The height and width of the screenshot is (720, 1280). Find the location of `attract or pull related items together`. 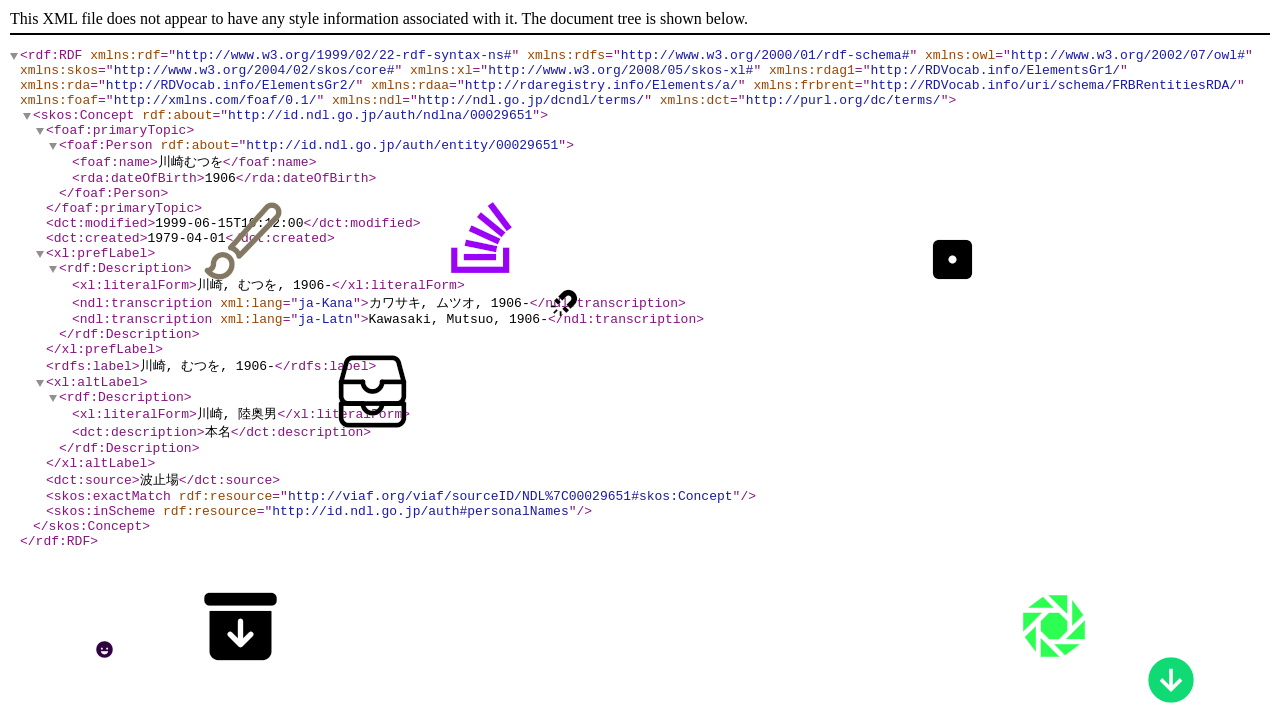

attract or pull related items together is located at coordinates (564, 302).